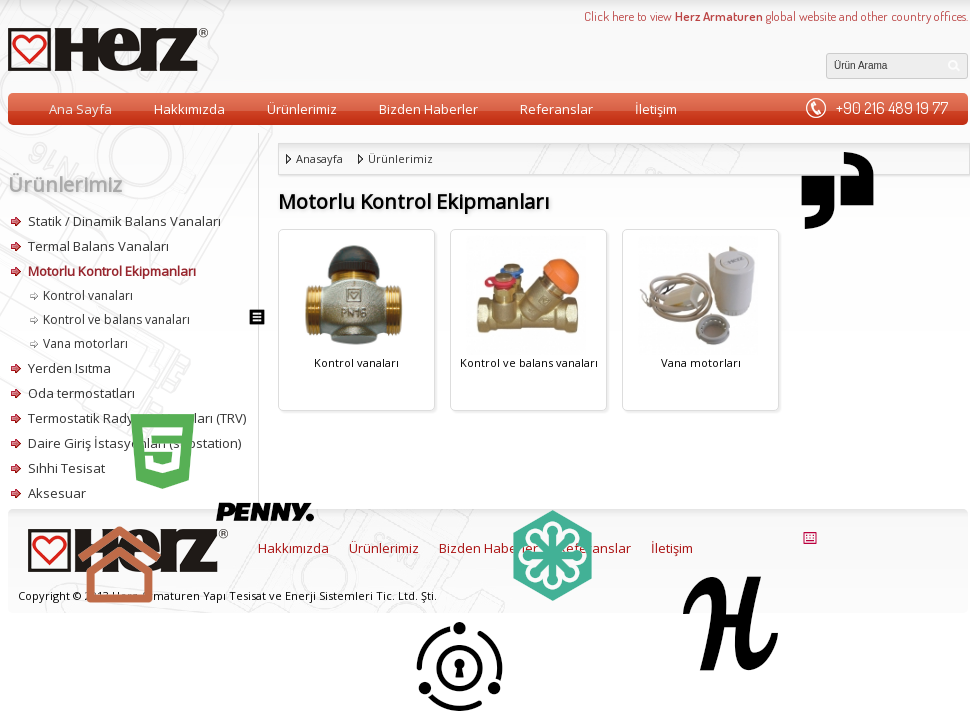 Image resolution: width=970 pixels, height=720 pixels. What do you see at coordinates (730, 623) in the screenshot?
I see `visit the Humble Bundle website or store` at bounding box center [730, 623].